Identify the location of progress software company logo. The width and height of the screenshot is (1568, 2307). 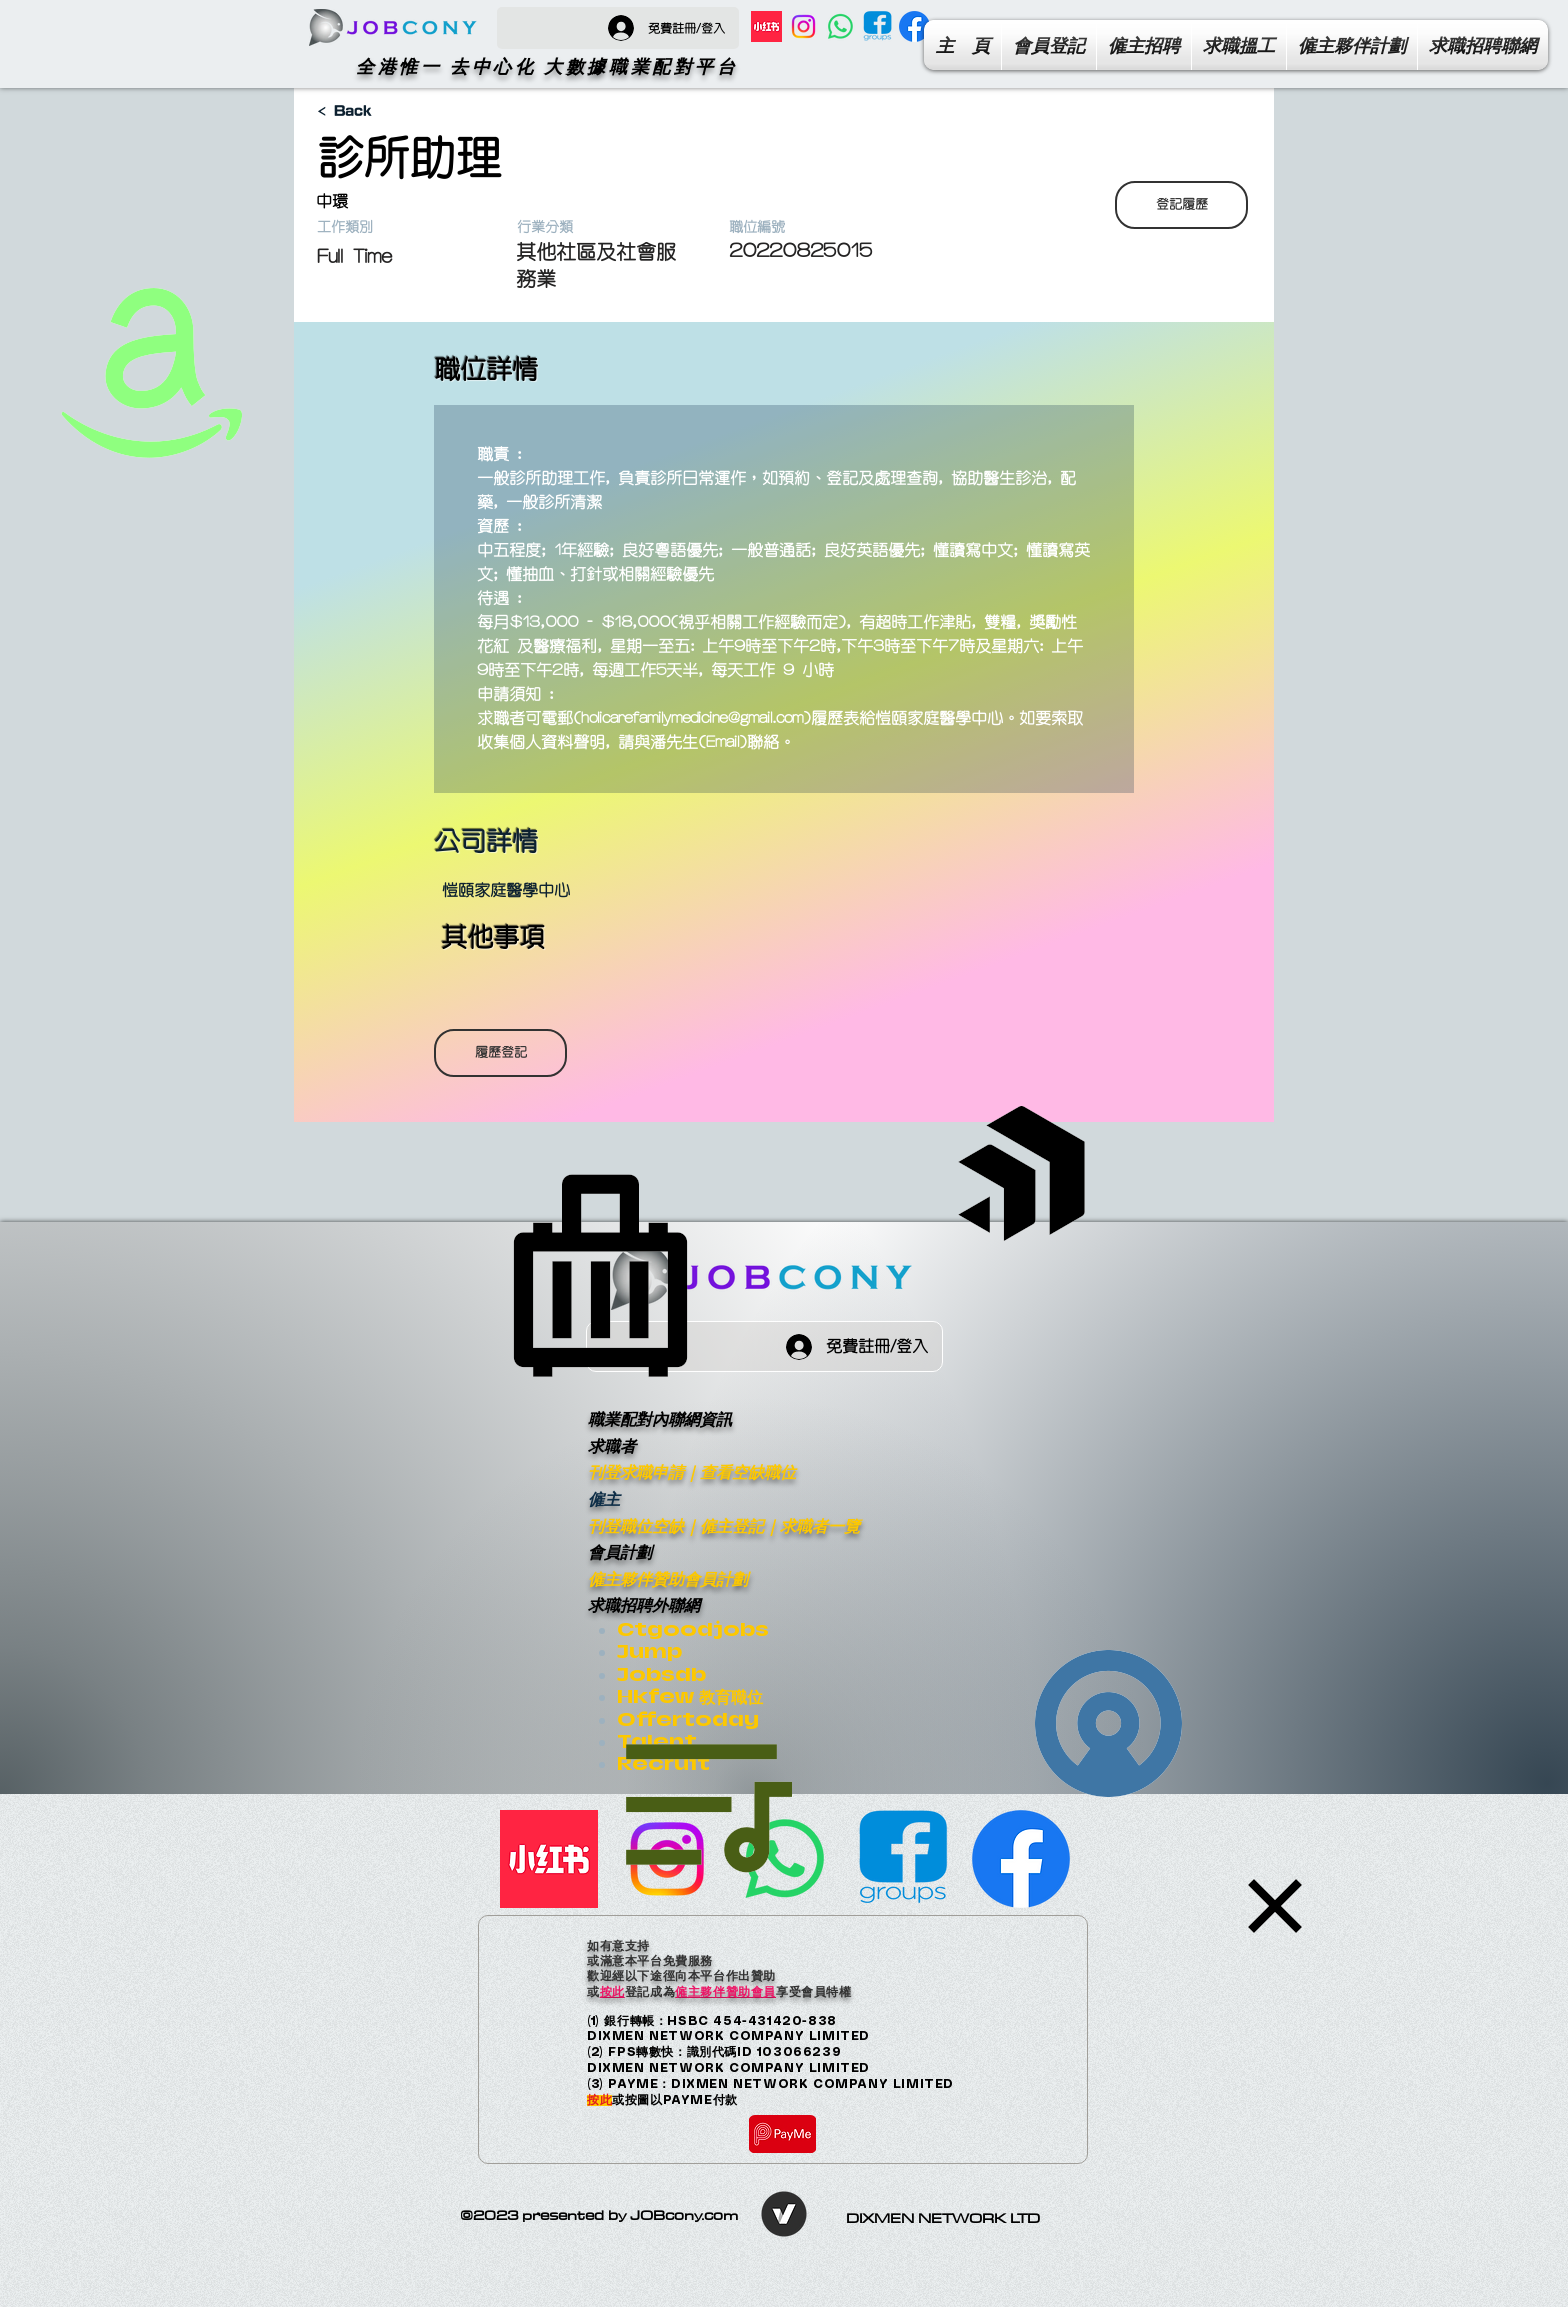
(1021, 1173).